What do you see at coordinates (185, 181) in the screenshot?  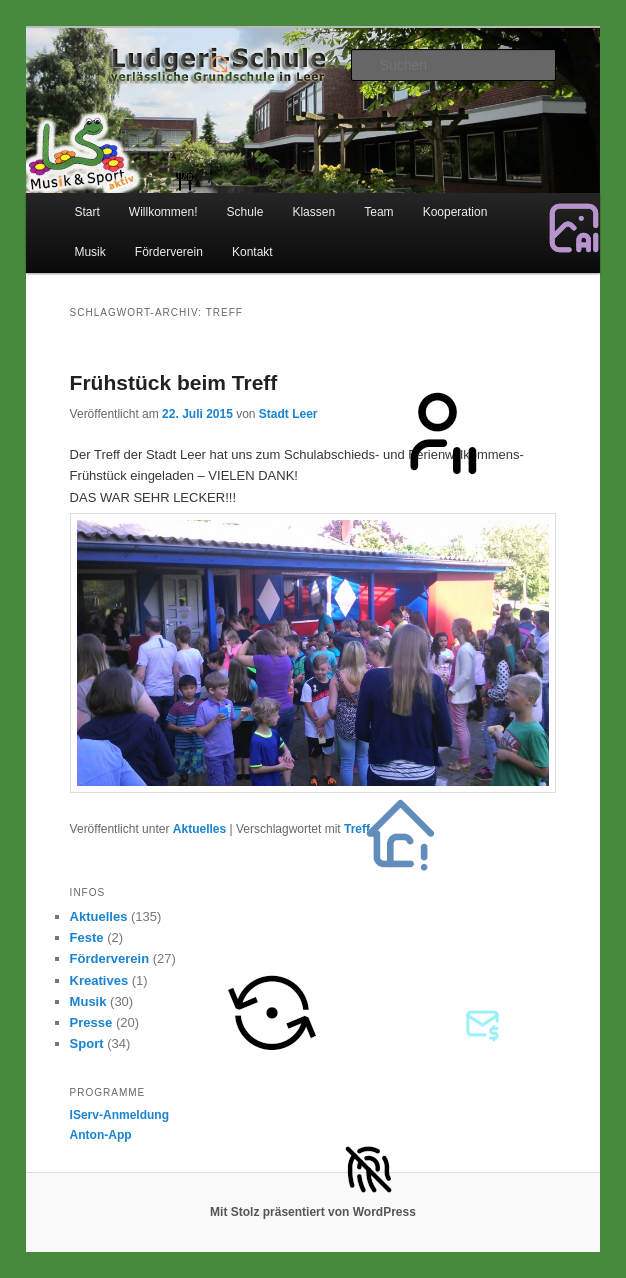 I see `access food or dining options` at bounding box center [185, 181].